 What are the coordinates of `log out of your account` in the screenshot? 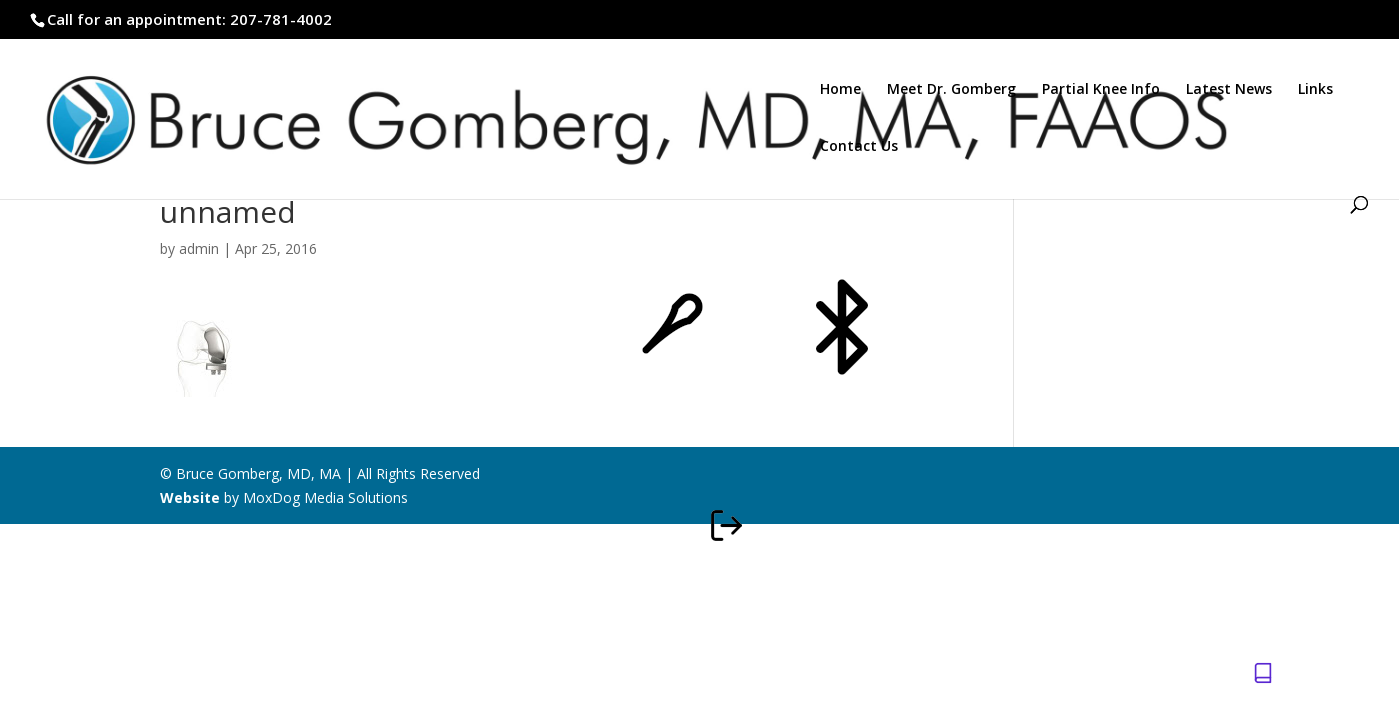 It's located at (726, 525).